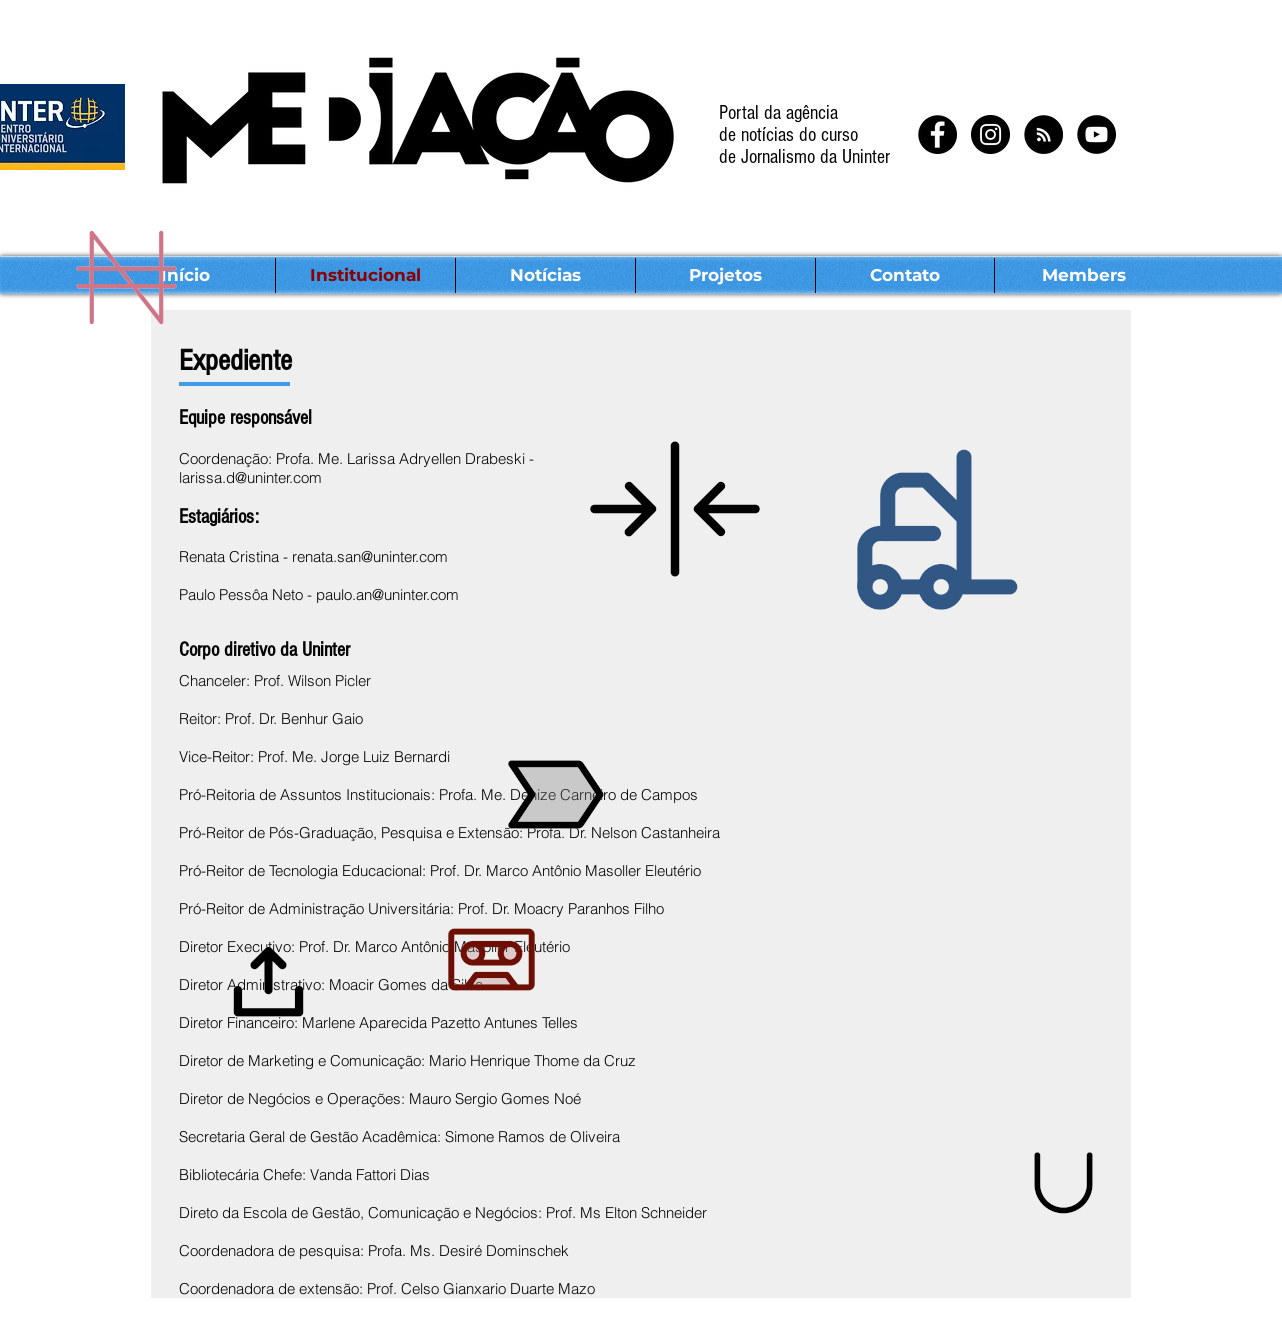 Image resolution: width=1282 pixels, height=1338 pixels. Describe the element at coordinates (491, 959) in the screenshot. I see `access audio recordings or voice memos` at that location.